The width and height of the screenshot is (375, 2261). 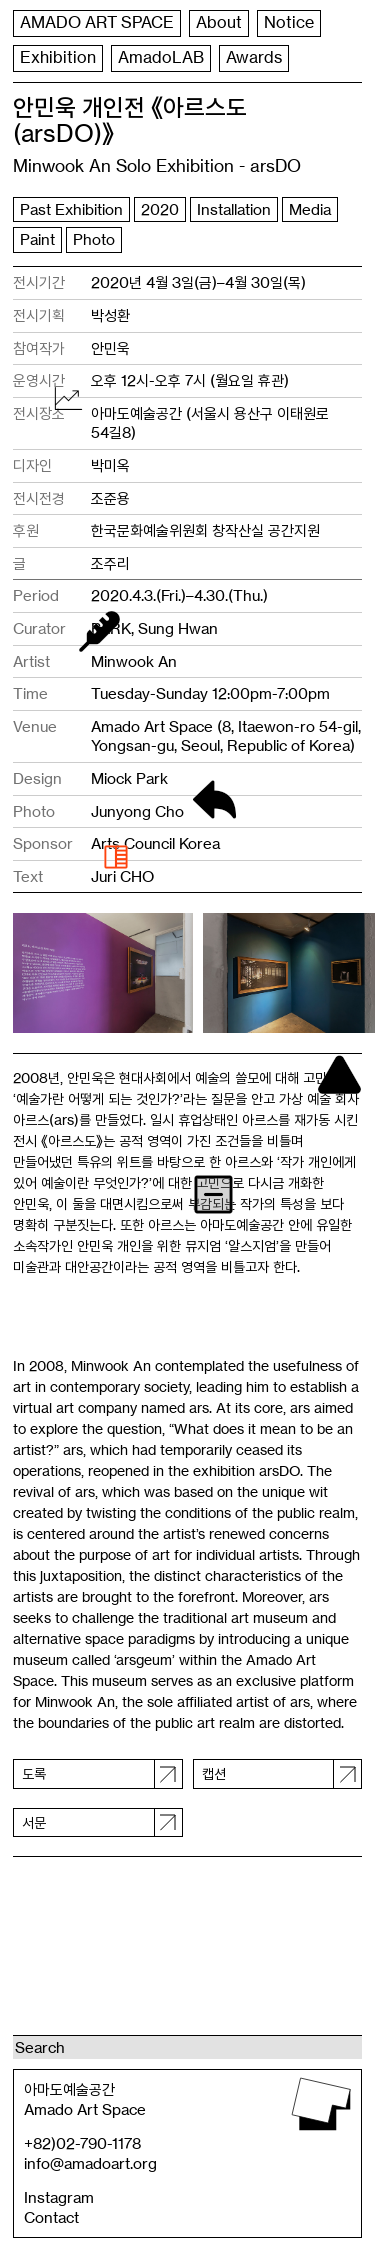 What do you see at coordinates (116, 857) in the screenshot?
I see `toggle between split-screen or half-view mode` at bounding box center [116, 857].